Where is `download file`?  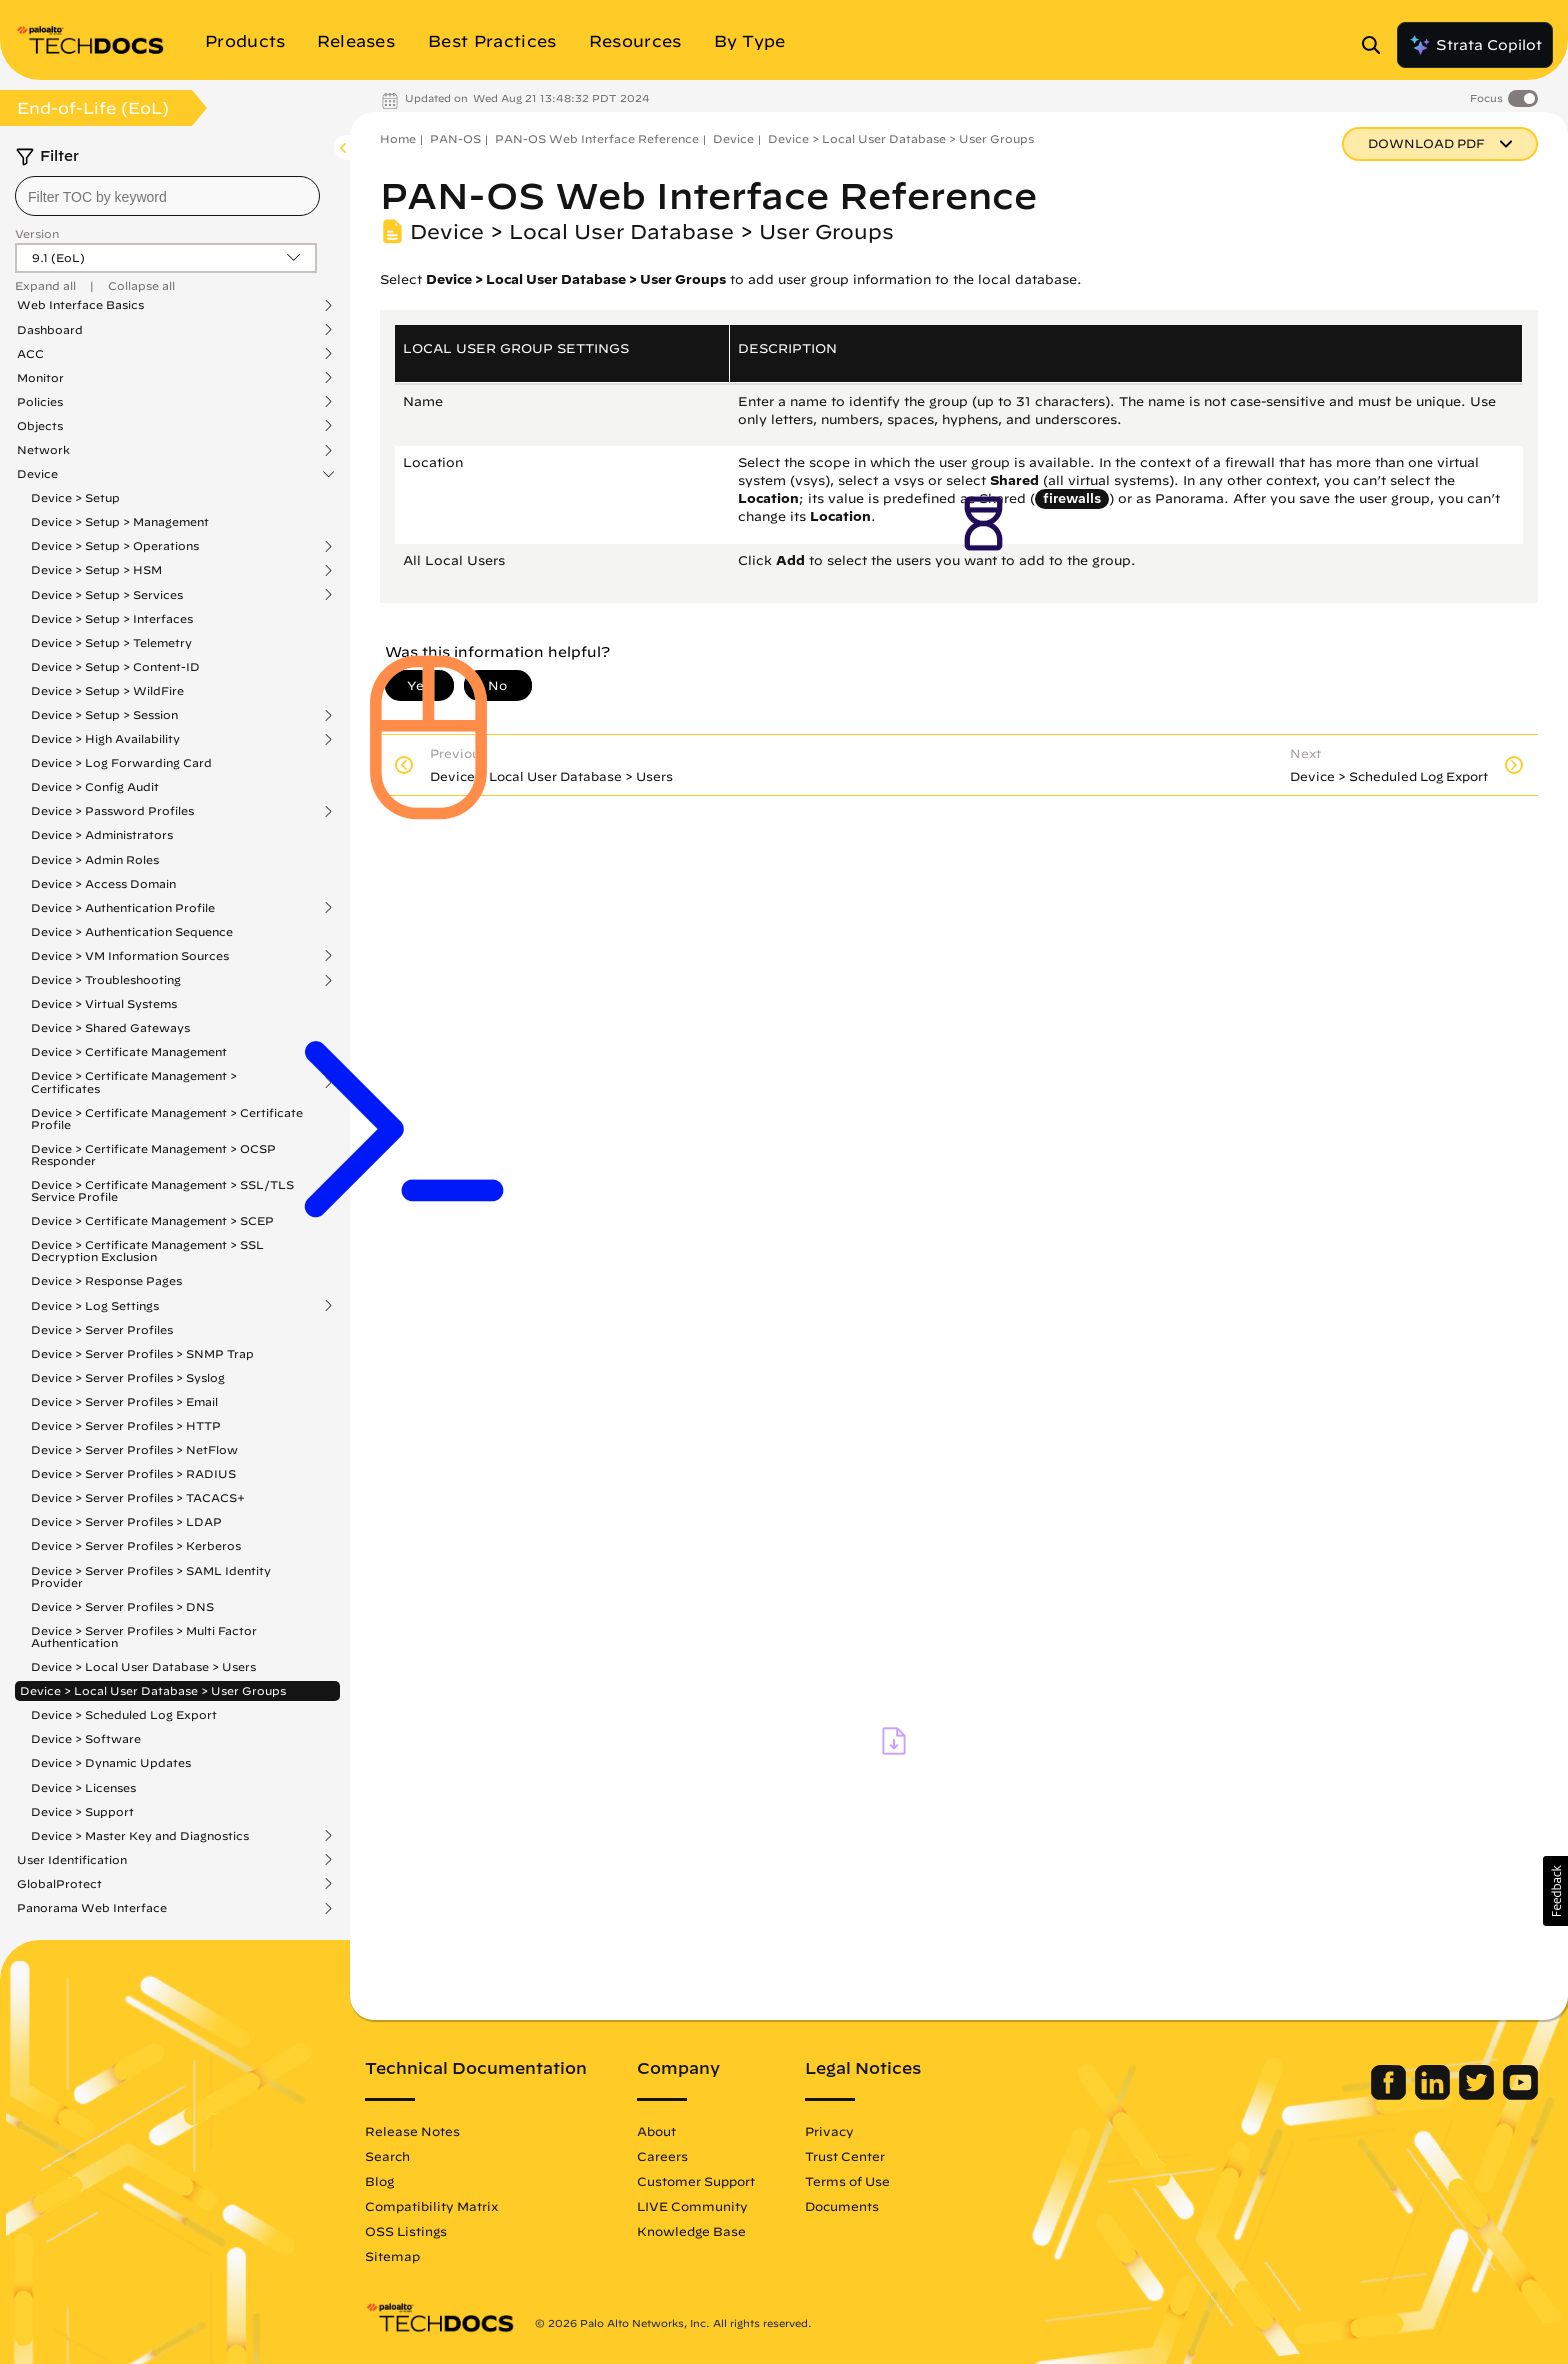
download file is located at coordinates (894, 1741).